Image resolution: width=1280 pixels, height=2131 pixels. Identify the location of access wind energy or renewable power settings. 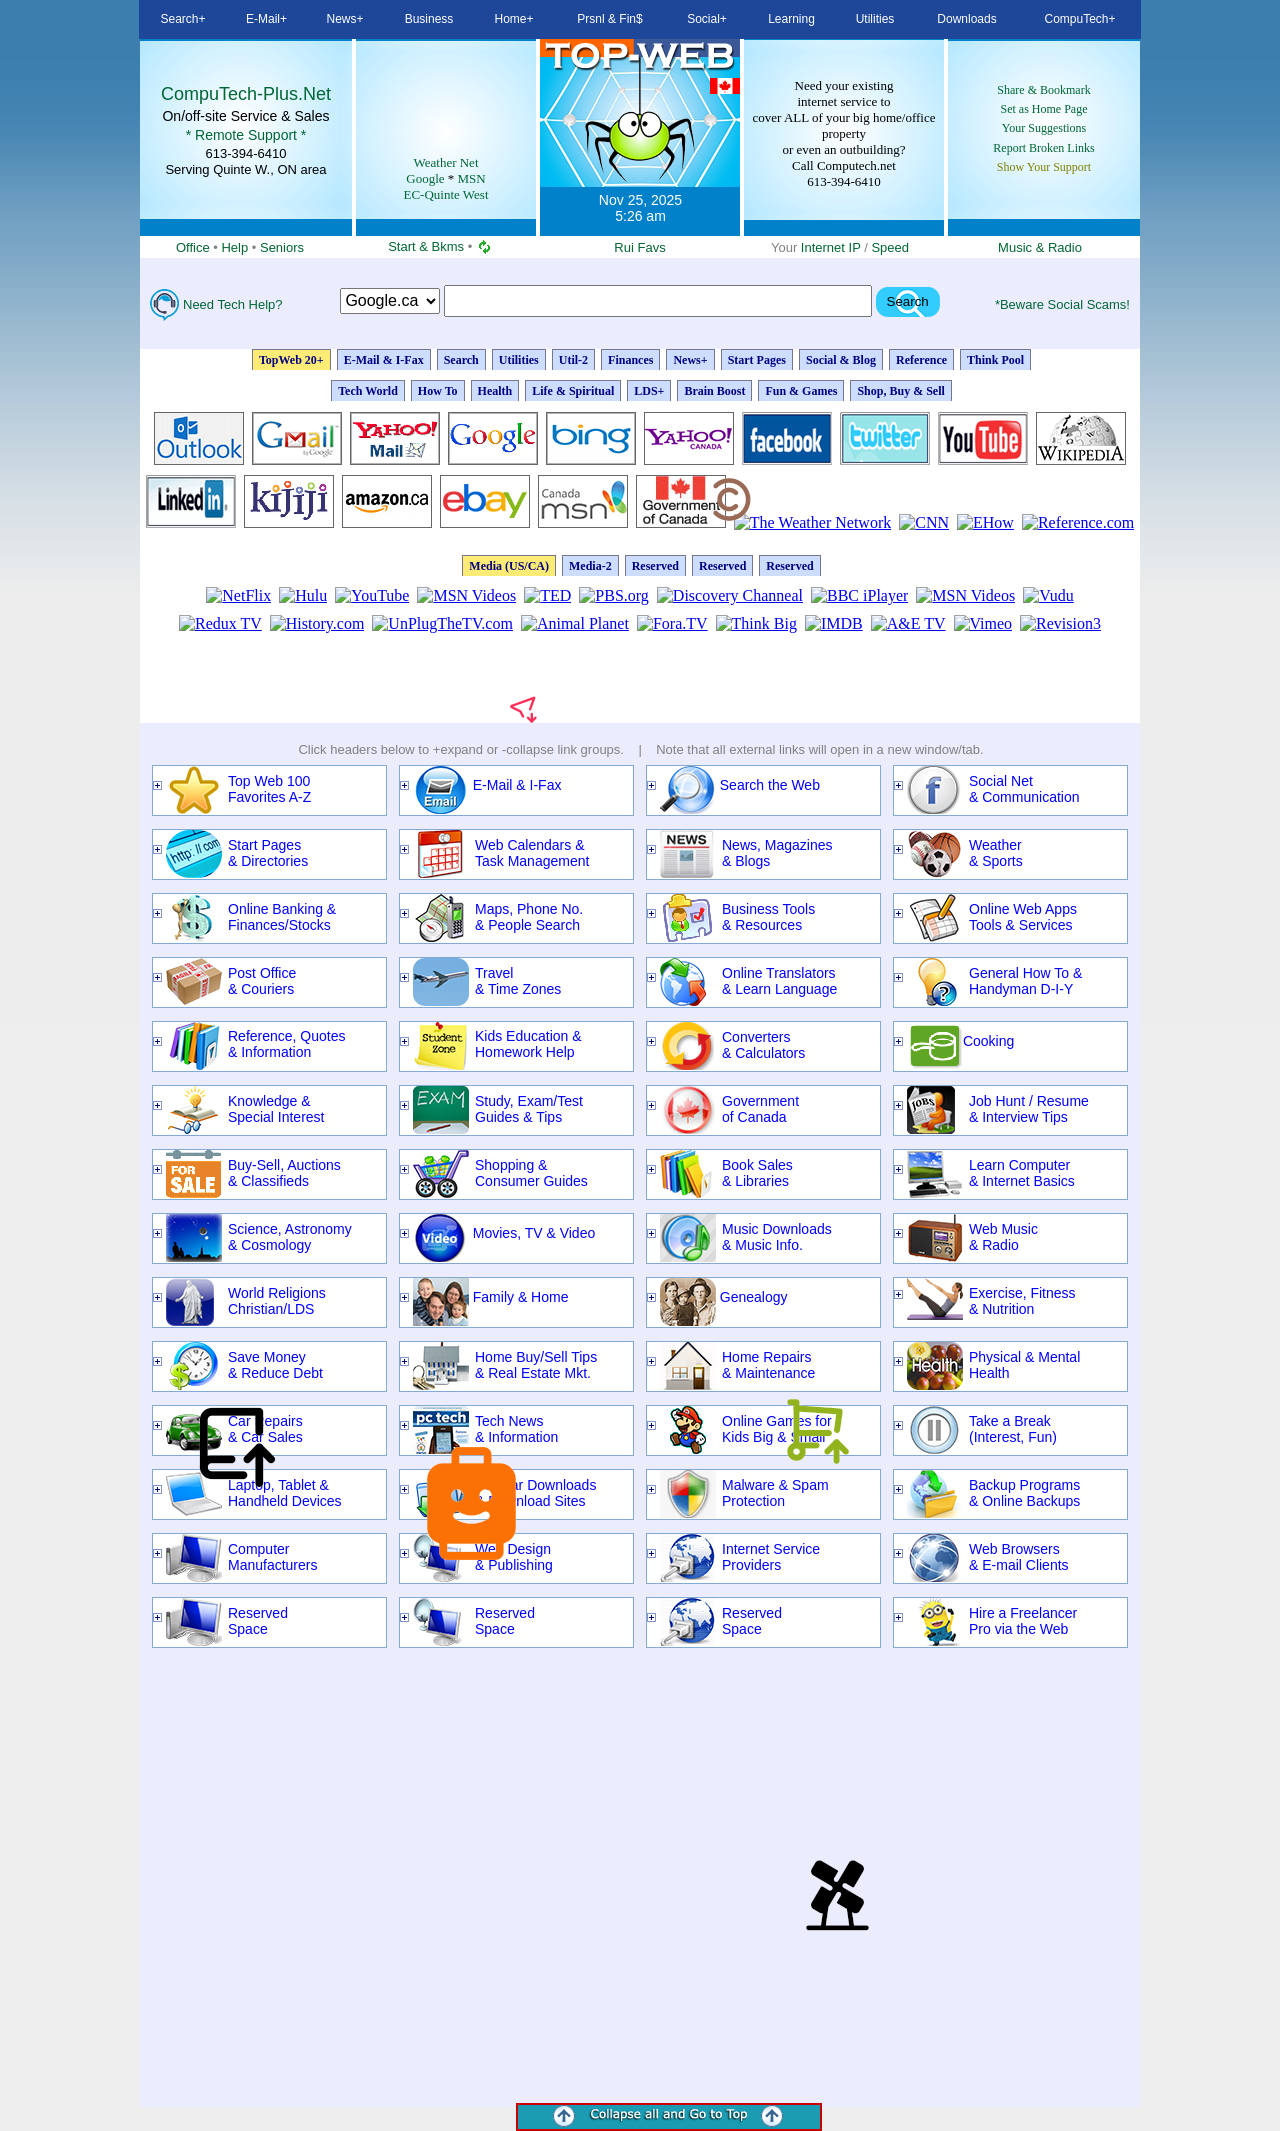
(837, 1896).